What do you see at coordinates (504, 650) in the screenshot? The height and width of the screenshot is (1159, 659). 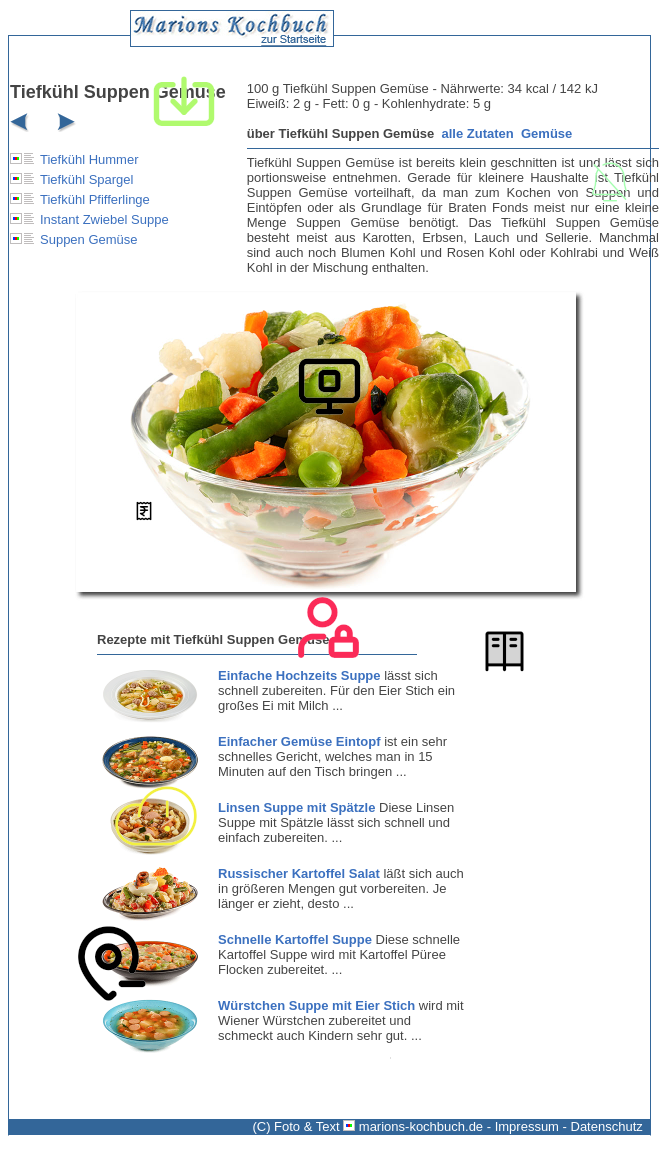 I see `access storage lockers` at bounding box center [504, 650].